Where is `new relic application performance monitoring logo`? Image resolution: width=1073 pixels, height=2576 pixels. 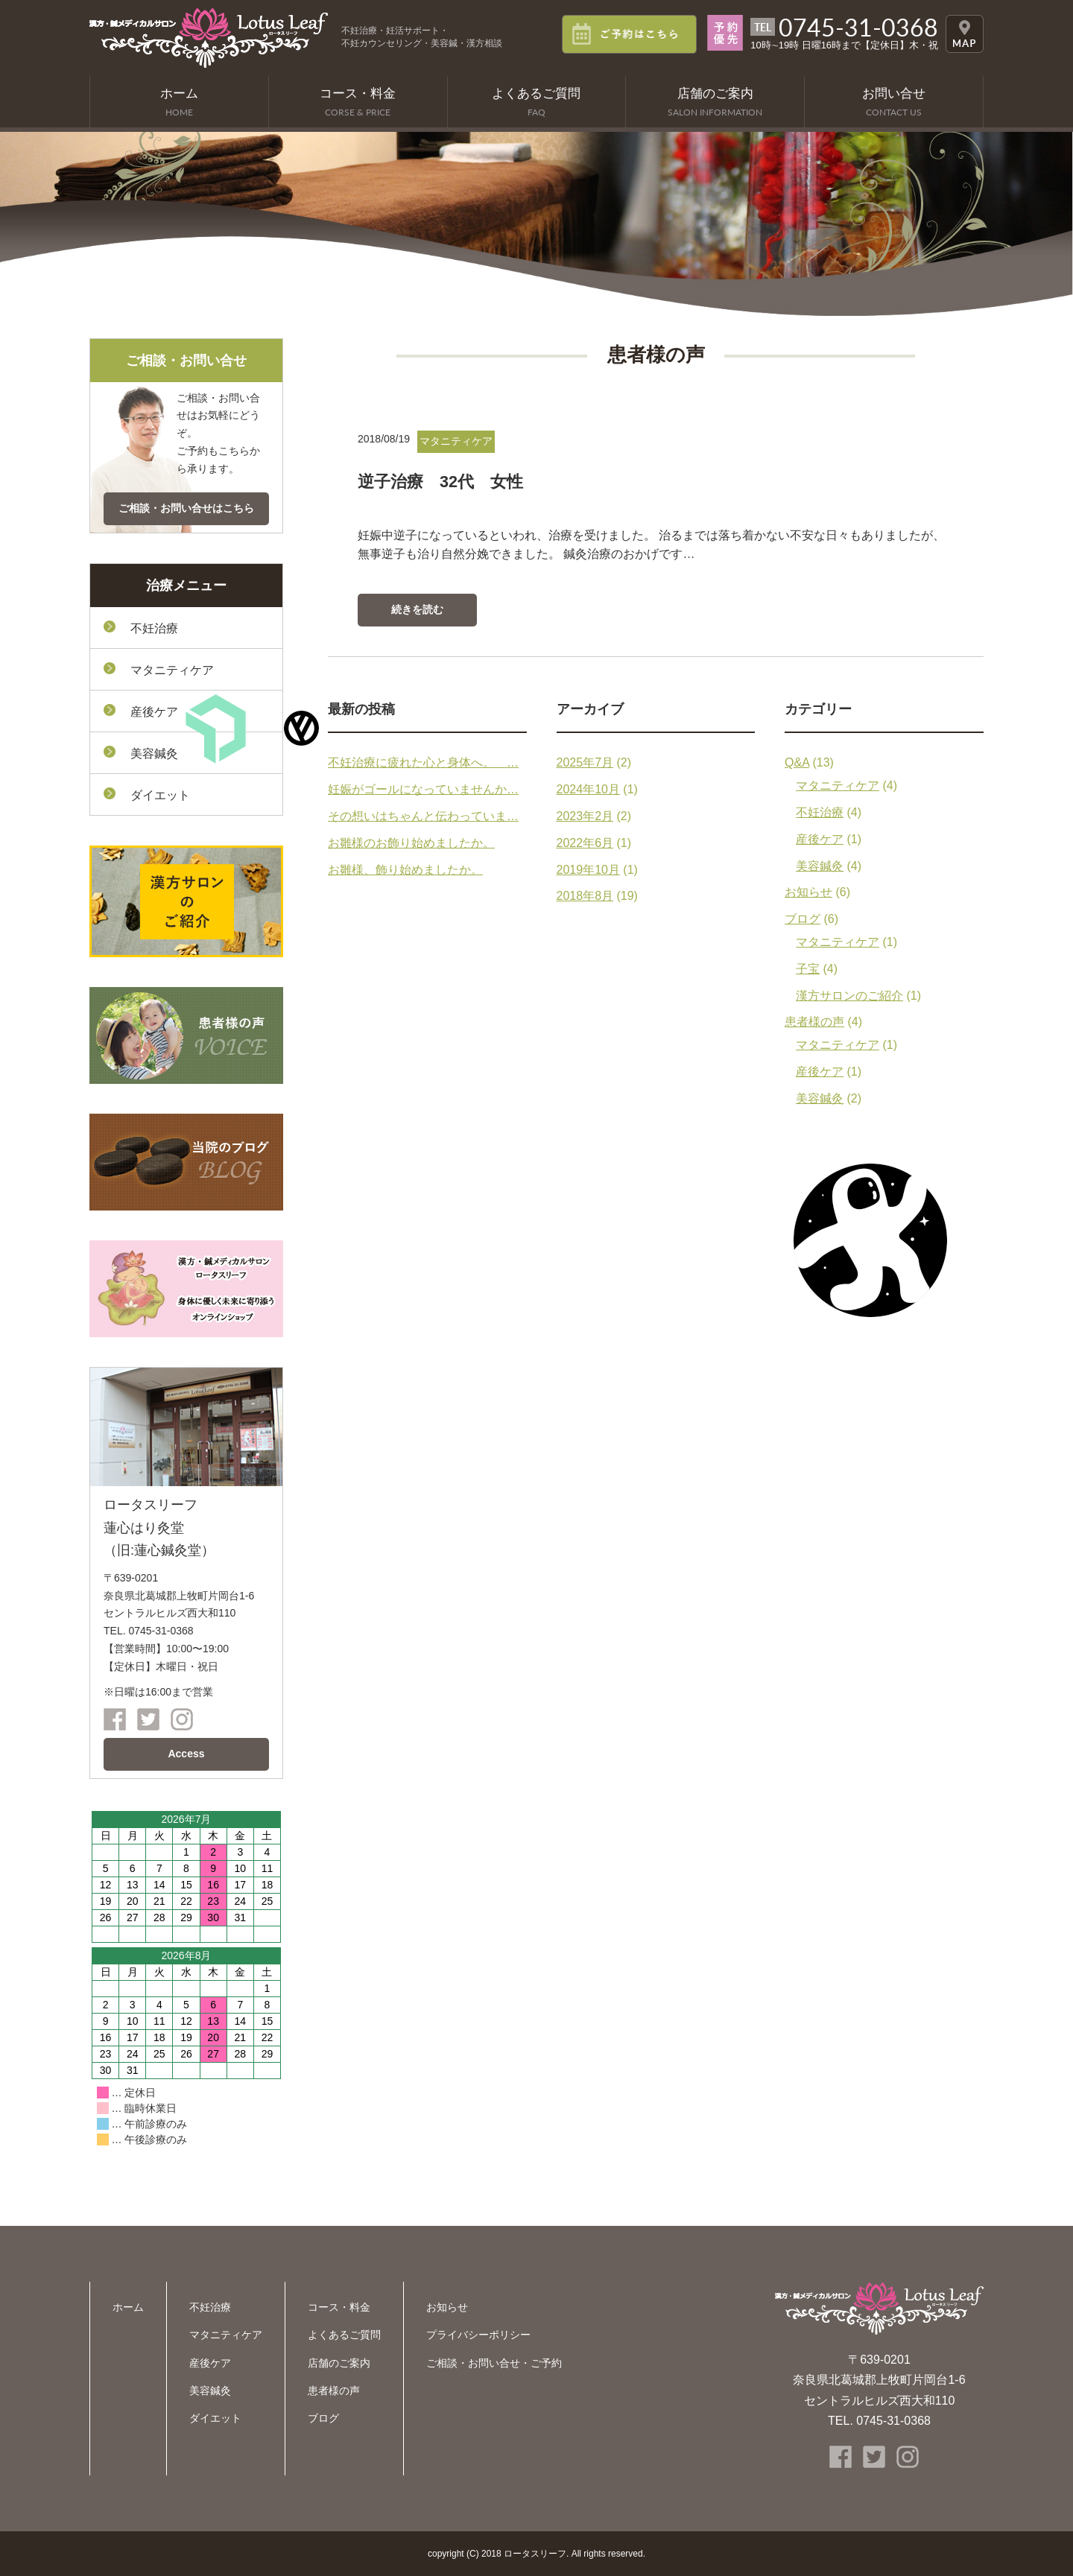
new relic application performance monitoring logo is located at coordinates (215, 729).